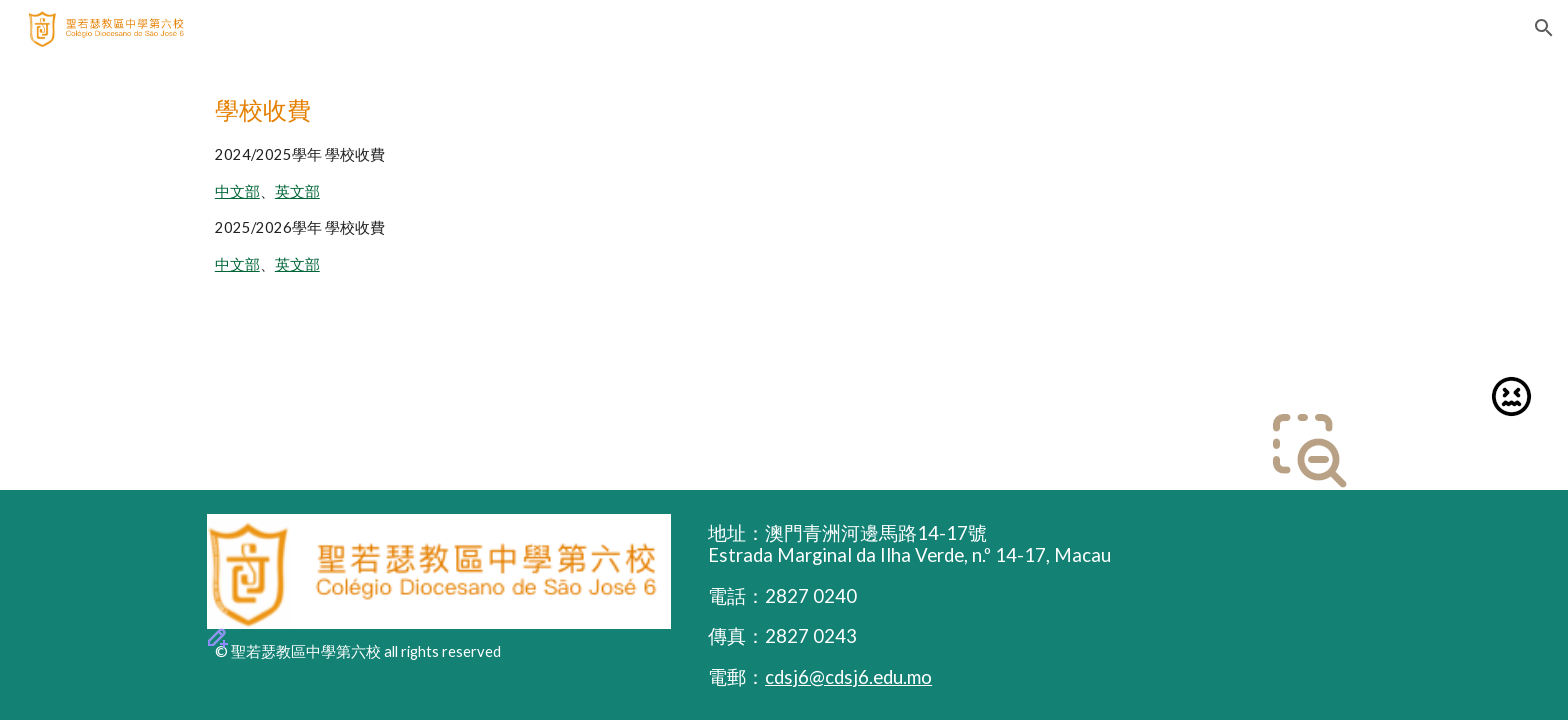  Describe the element at coordinates (1511, 396) in the screenshot. I see `express frustration or anger` at that location.